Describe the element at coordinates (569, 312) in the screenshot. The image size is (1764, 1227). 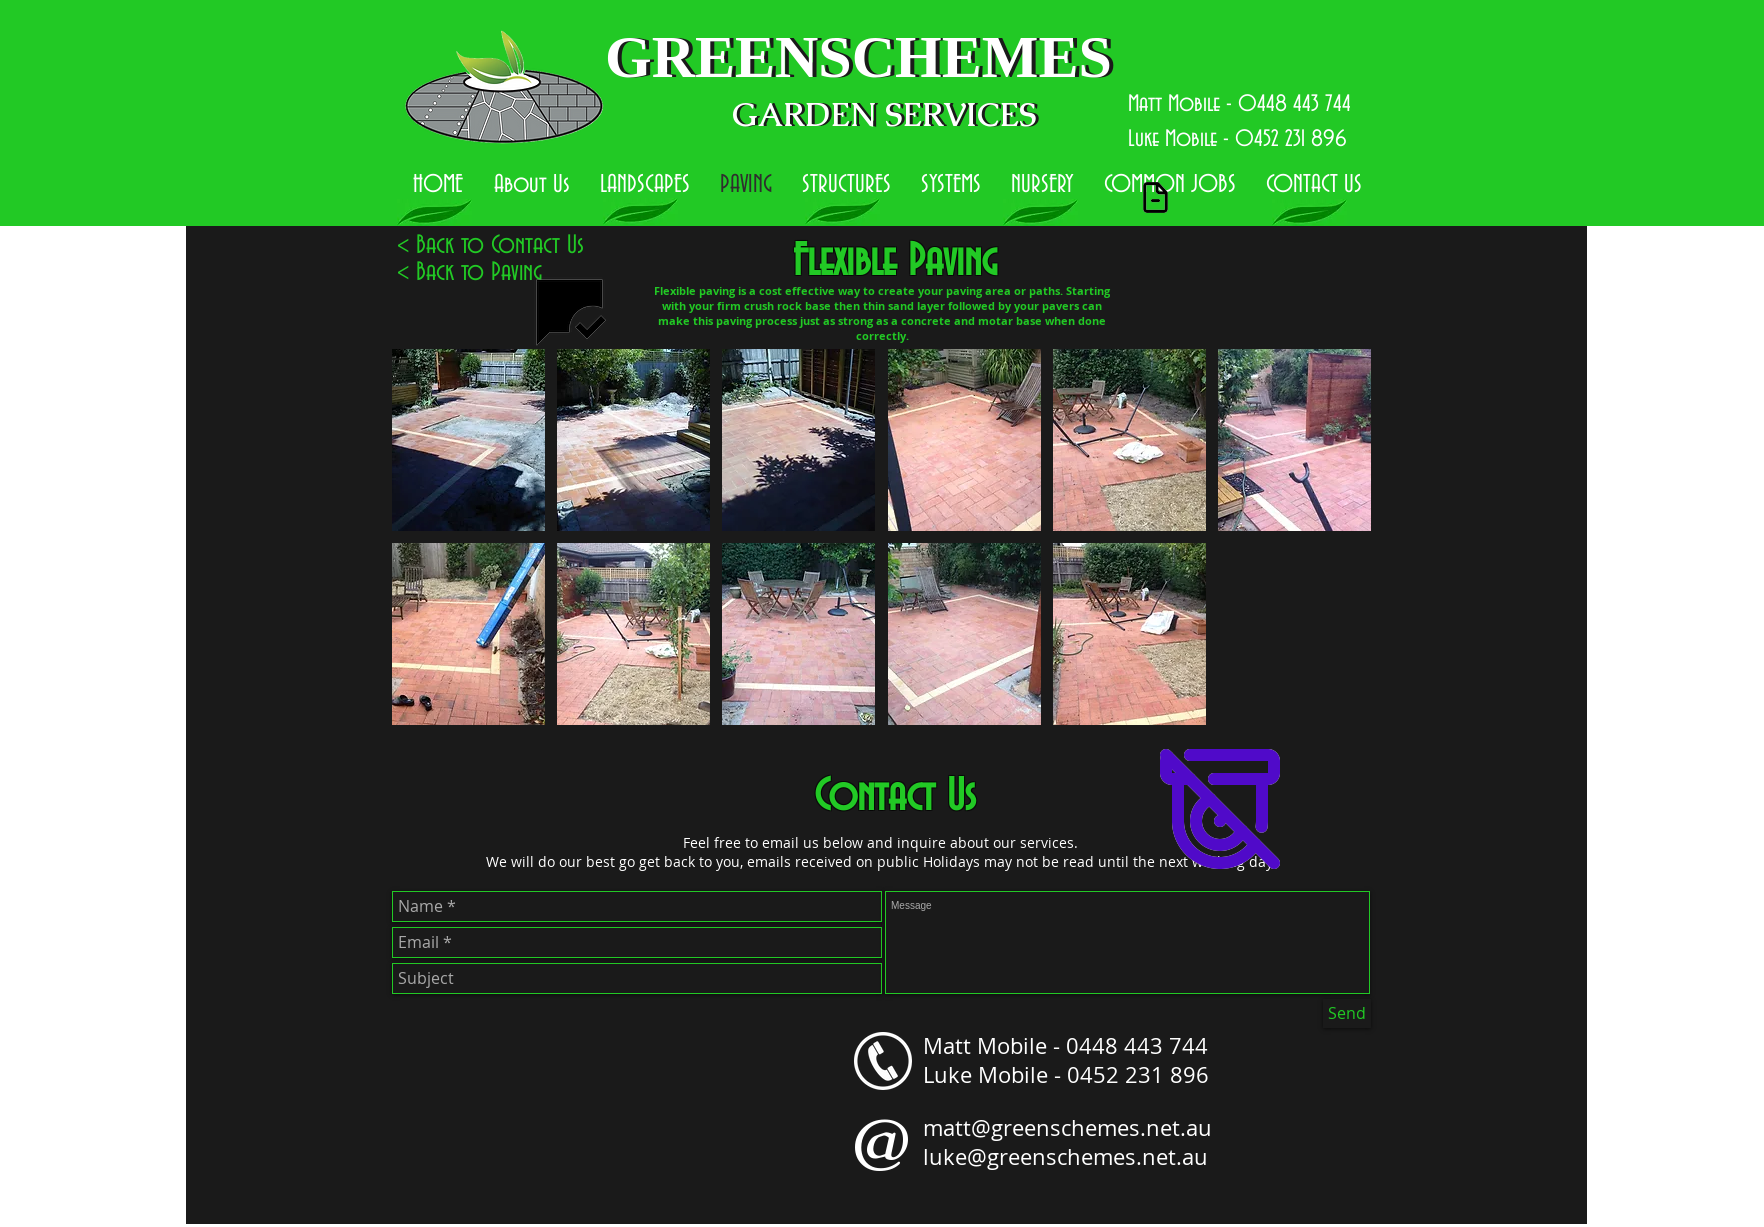
I see `message has been read` at that location.